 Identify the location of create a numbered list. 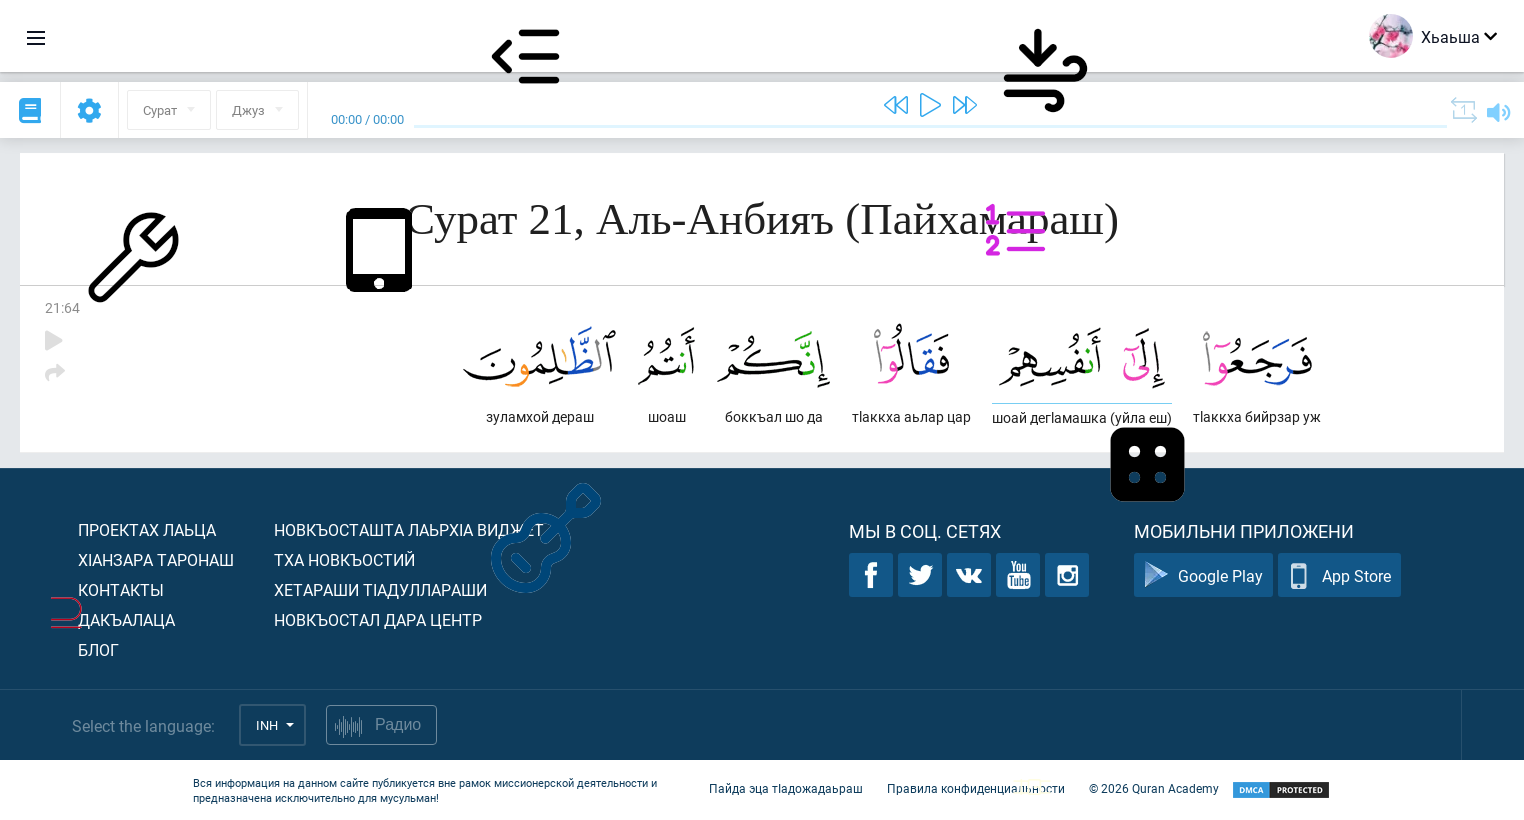
(1018, 230).